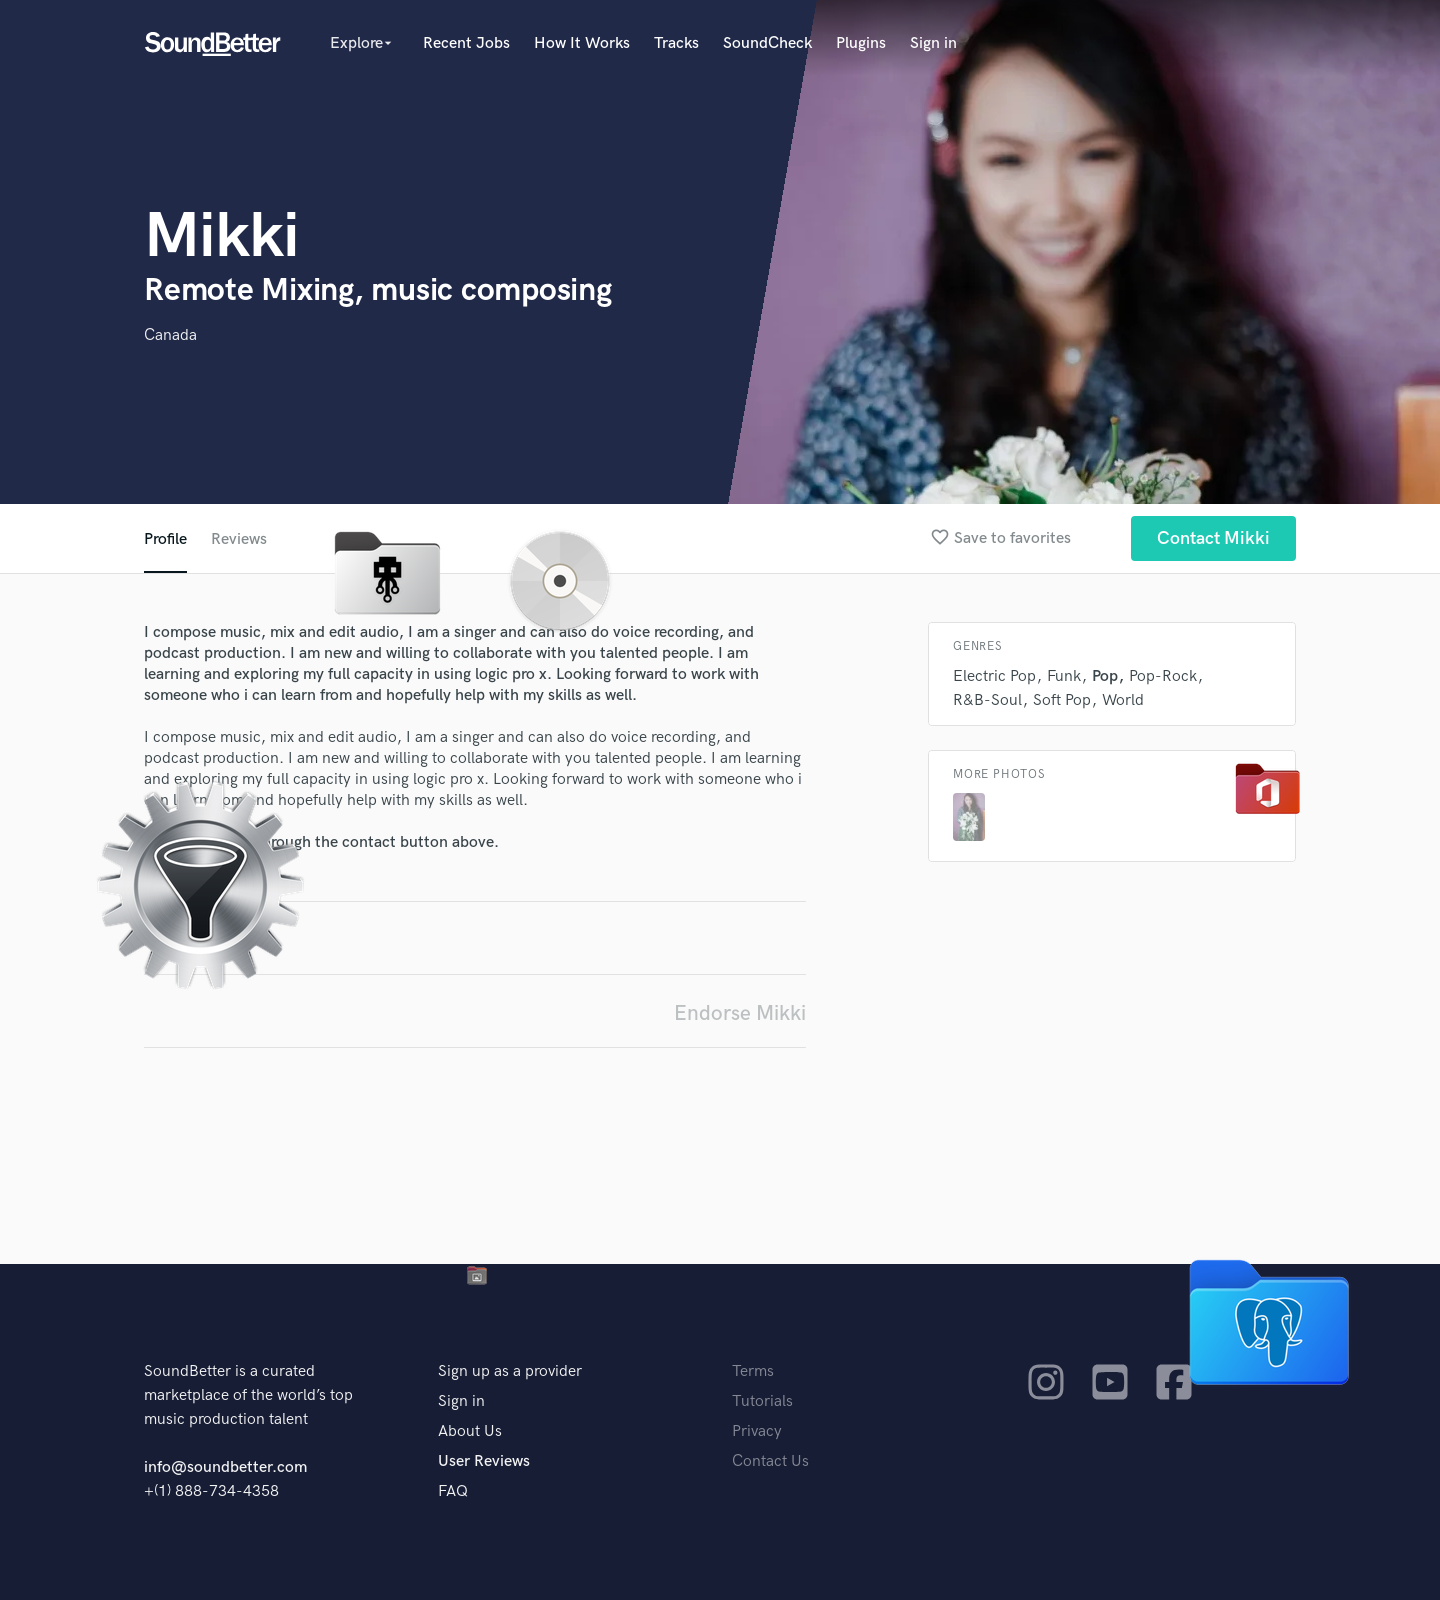  I want to click on filter or sort media library content, so click(200, 885).